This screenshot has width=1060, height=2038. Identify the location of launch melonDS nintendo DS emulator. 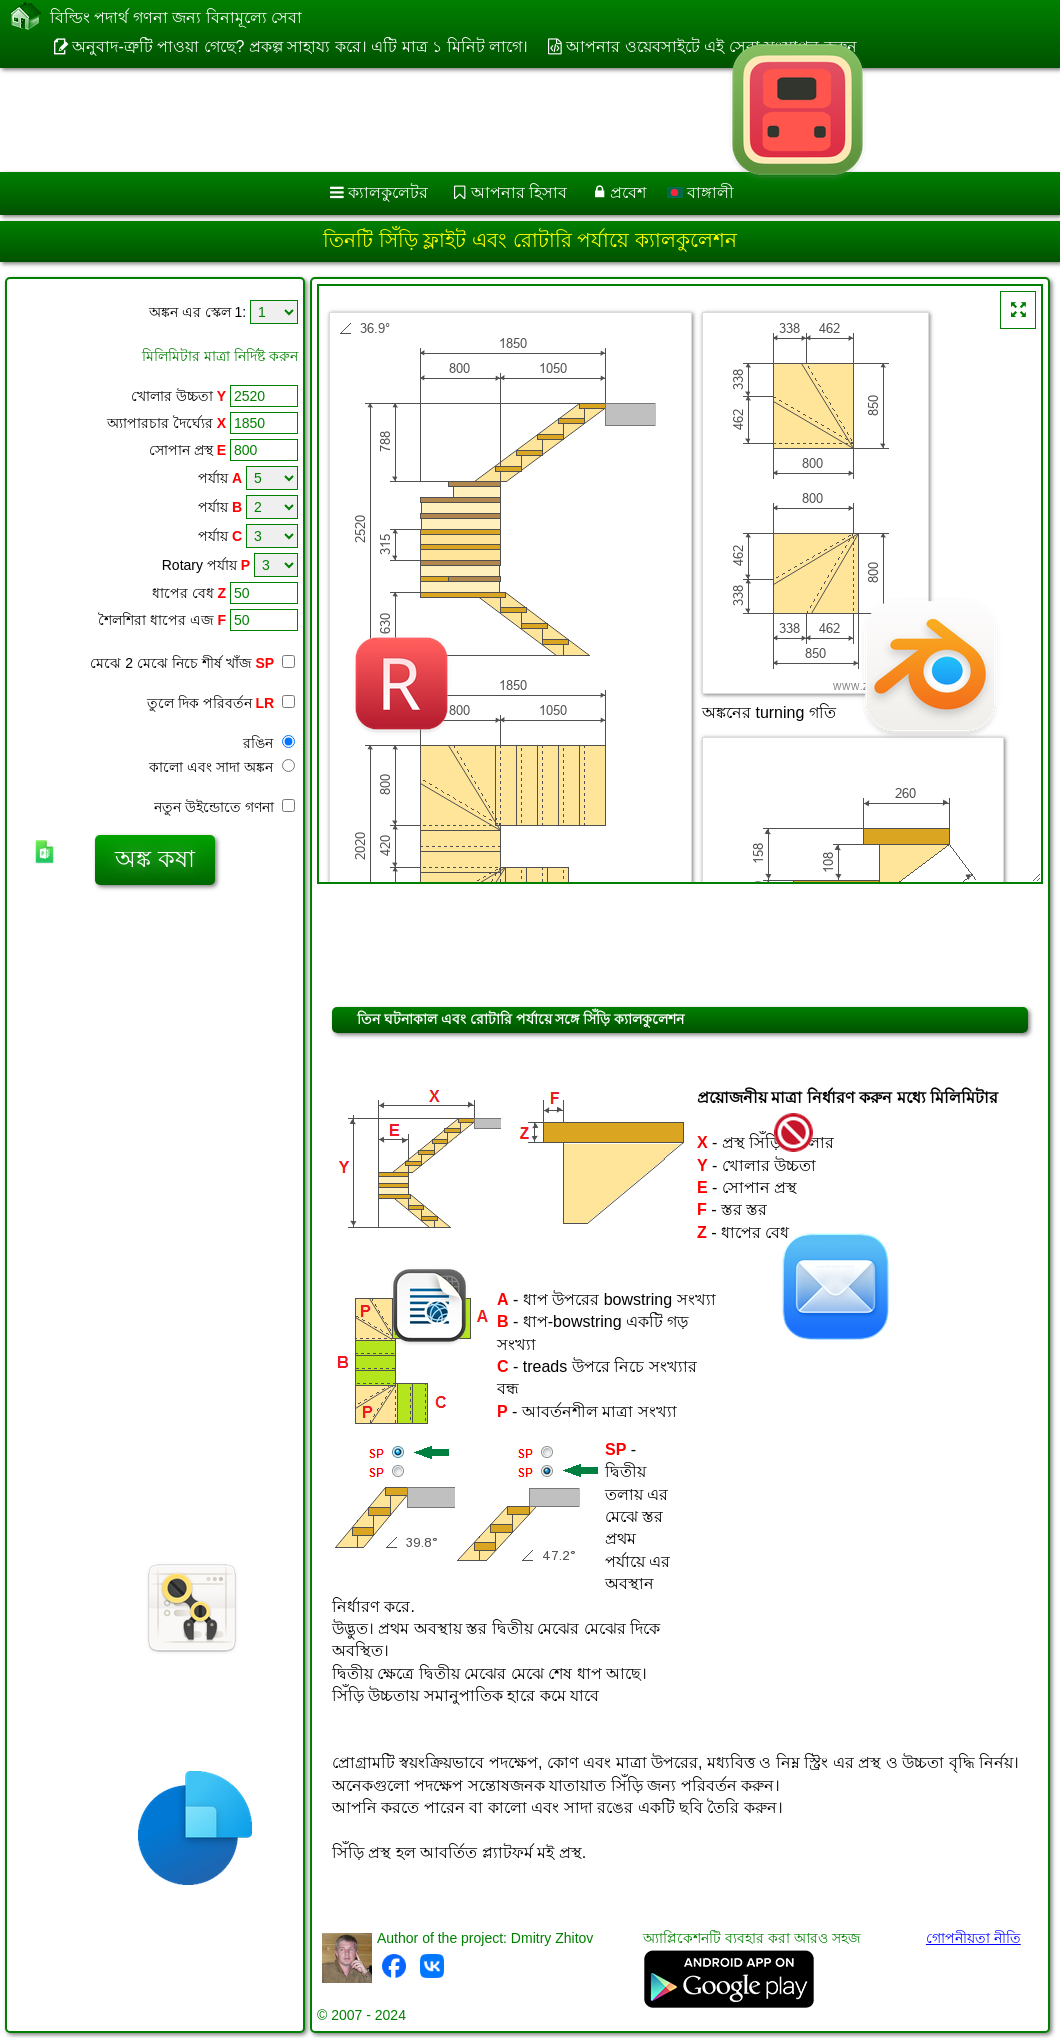
(797, 109).